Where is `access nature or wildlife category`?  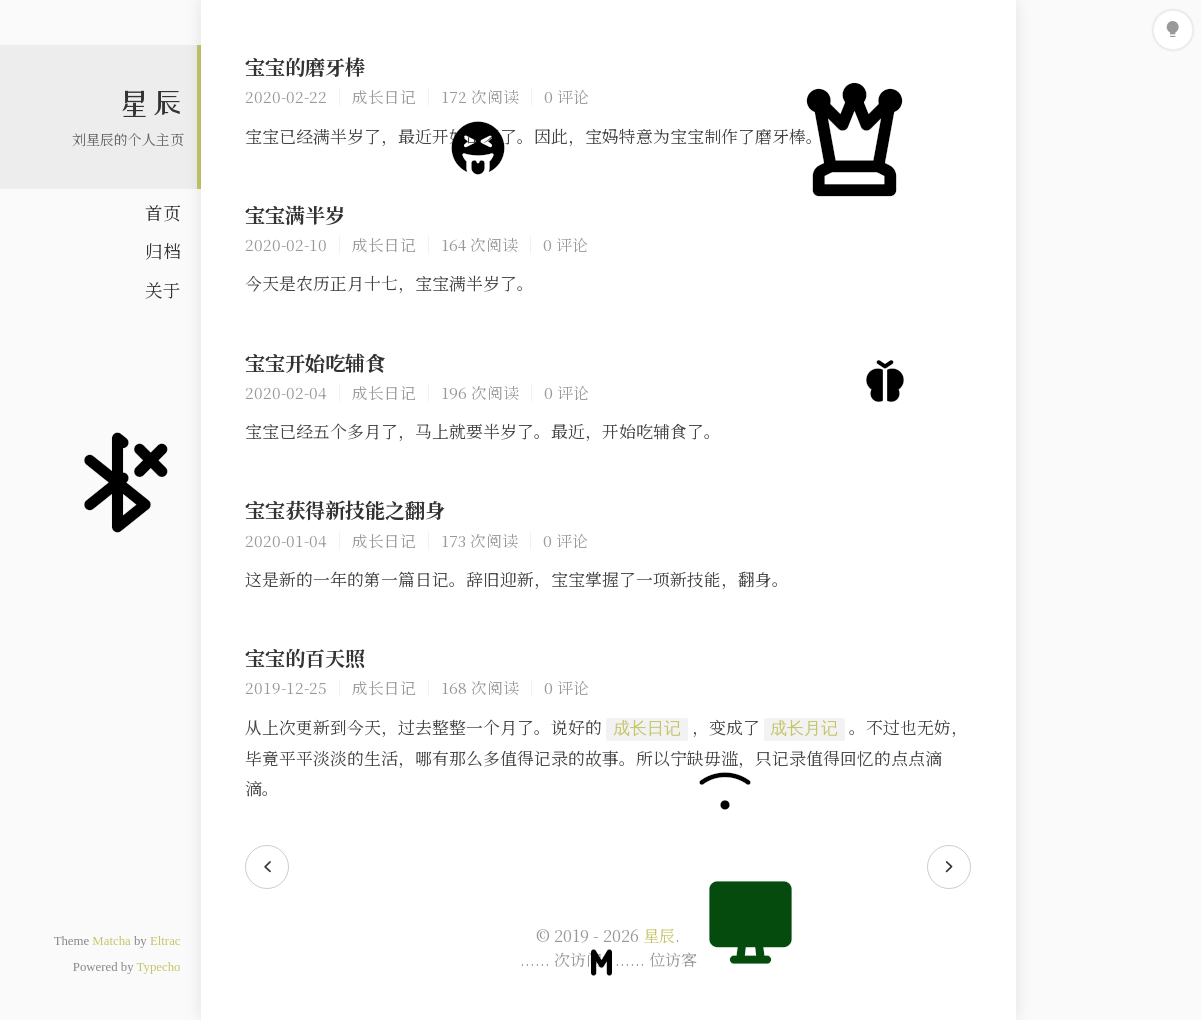
access nature or wildlife category is located at coordinates (885, 381).